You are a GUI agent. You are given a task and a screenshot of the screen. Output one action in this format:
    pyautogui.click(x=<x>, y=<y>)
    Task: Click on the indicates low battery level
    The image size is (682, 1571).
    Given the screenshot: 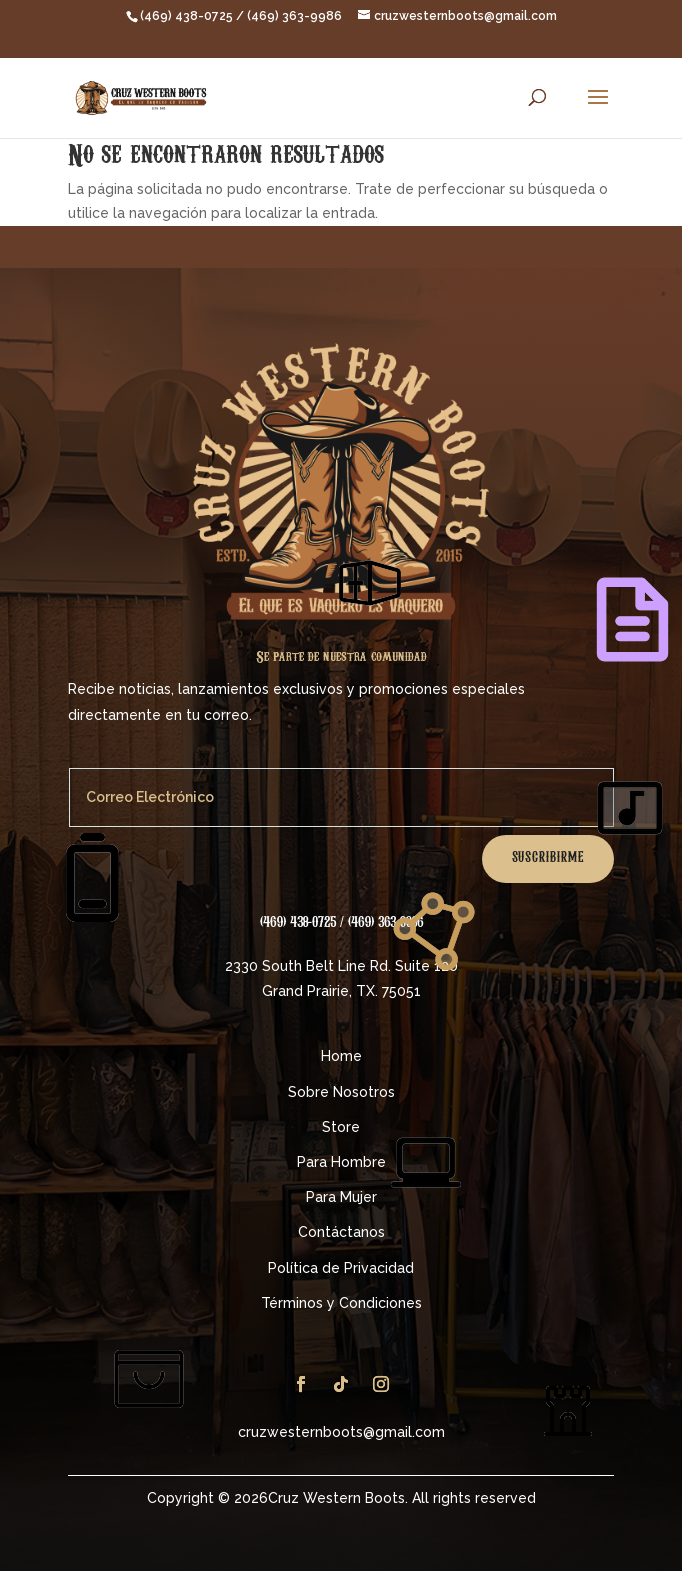 What is the action you would take?
    pyautogui.click(x=92, y=877)
    